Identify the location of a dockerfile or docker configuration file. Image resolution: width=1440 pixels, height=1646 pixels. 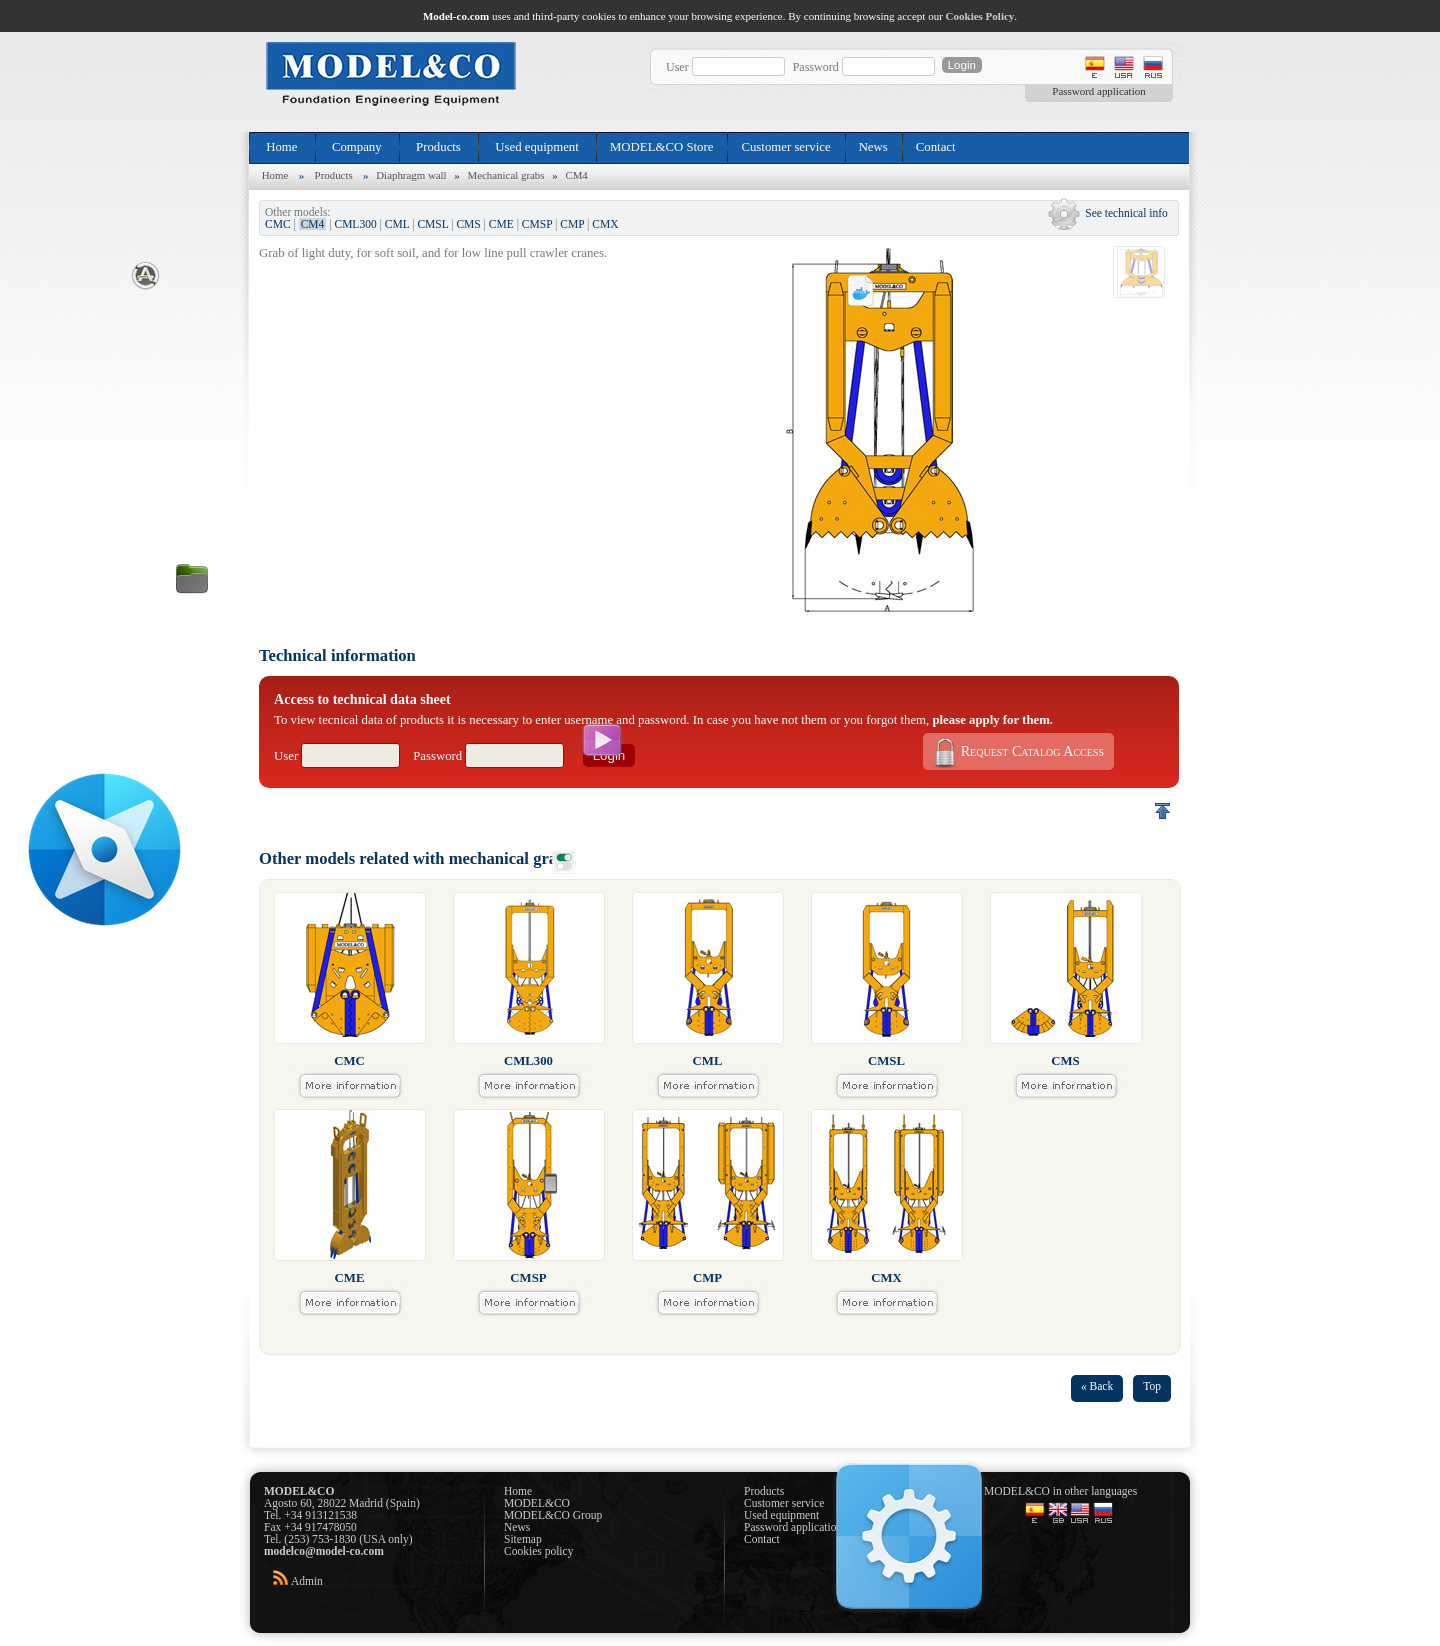
(860, 290).